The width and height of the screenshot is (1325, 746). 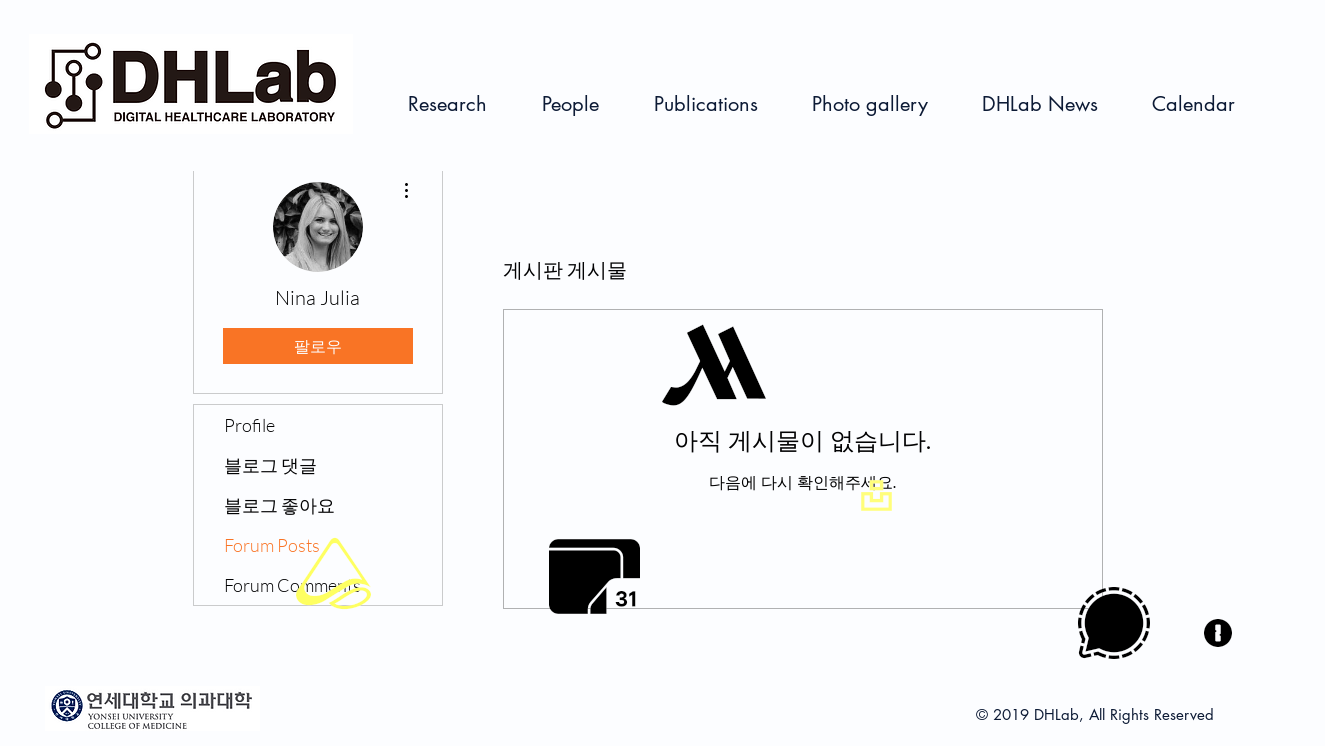 I want to click on open Proton Calendar app, so click(x=594, y=576).